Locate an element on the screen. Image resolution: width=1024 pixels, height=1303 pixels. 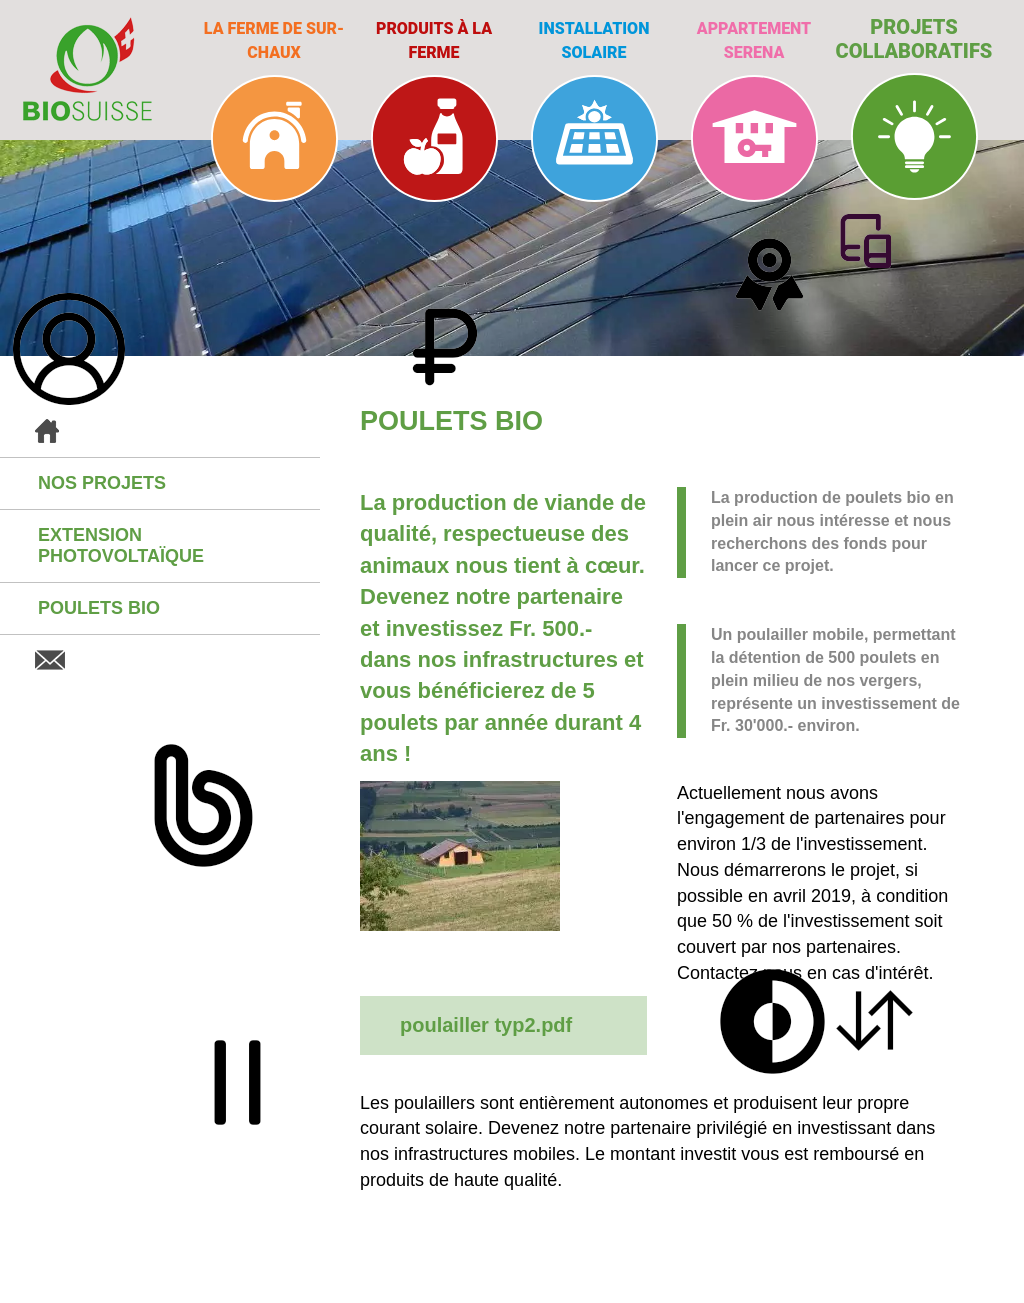
access your account settings is located at coordinates (69, 349).